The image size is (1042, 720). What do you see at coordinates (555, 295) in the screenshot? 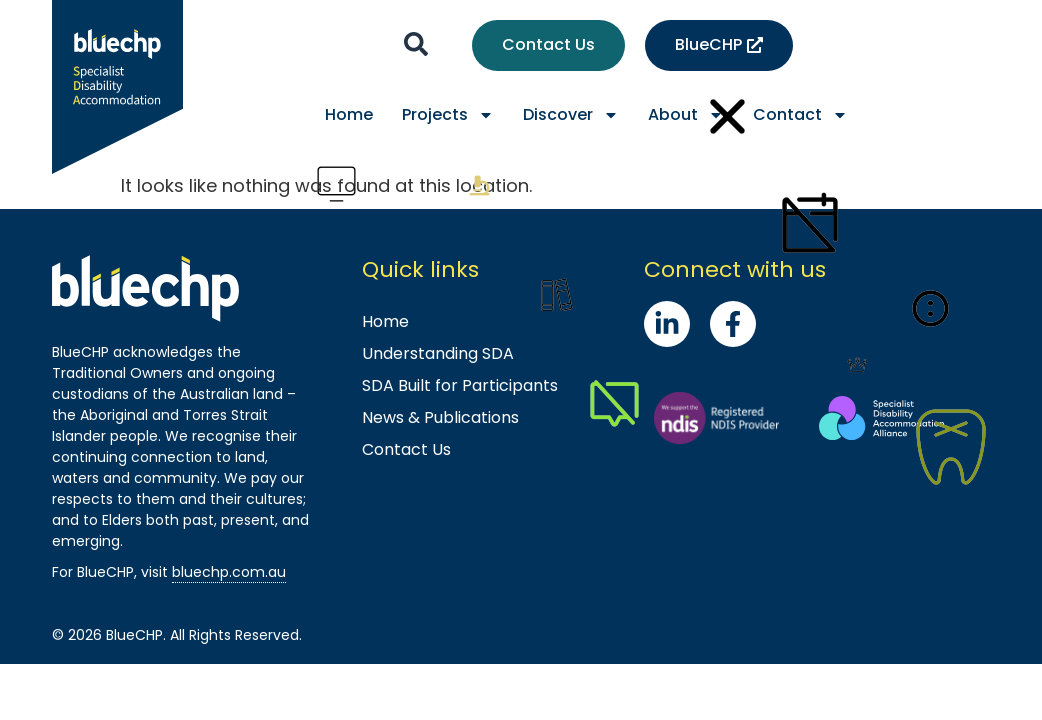
I see `access your library or book collection` at bounding box center [555, 295].